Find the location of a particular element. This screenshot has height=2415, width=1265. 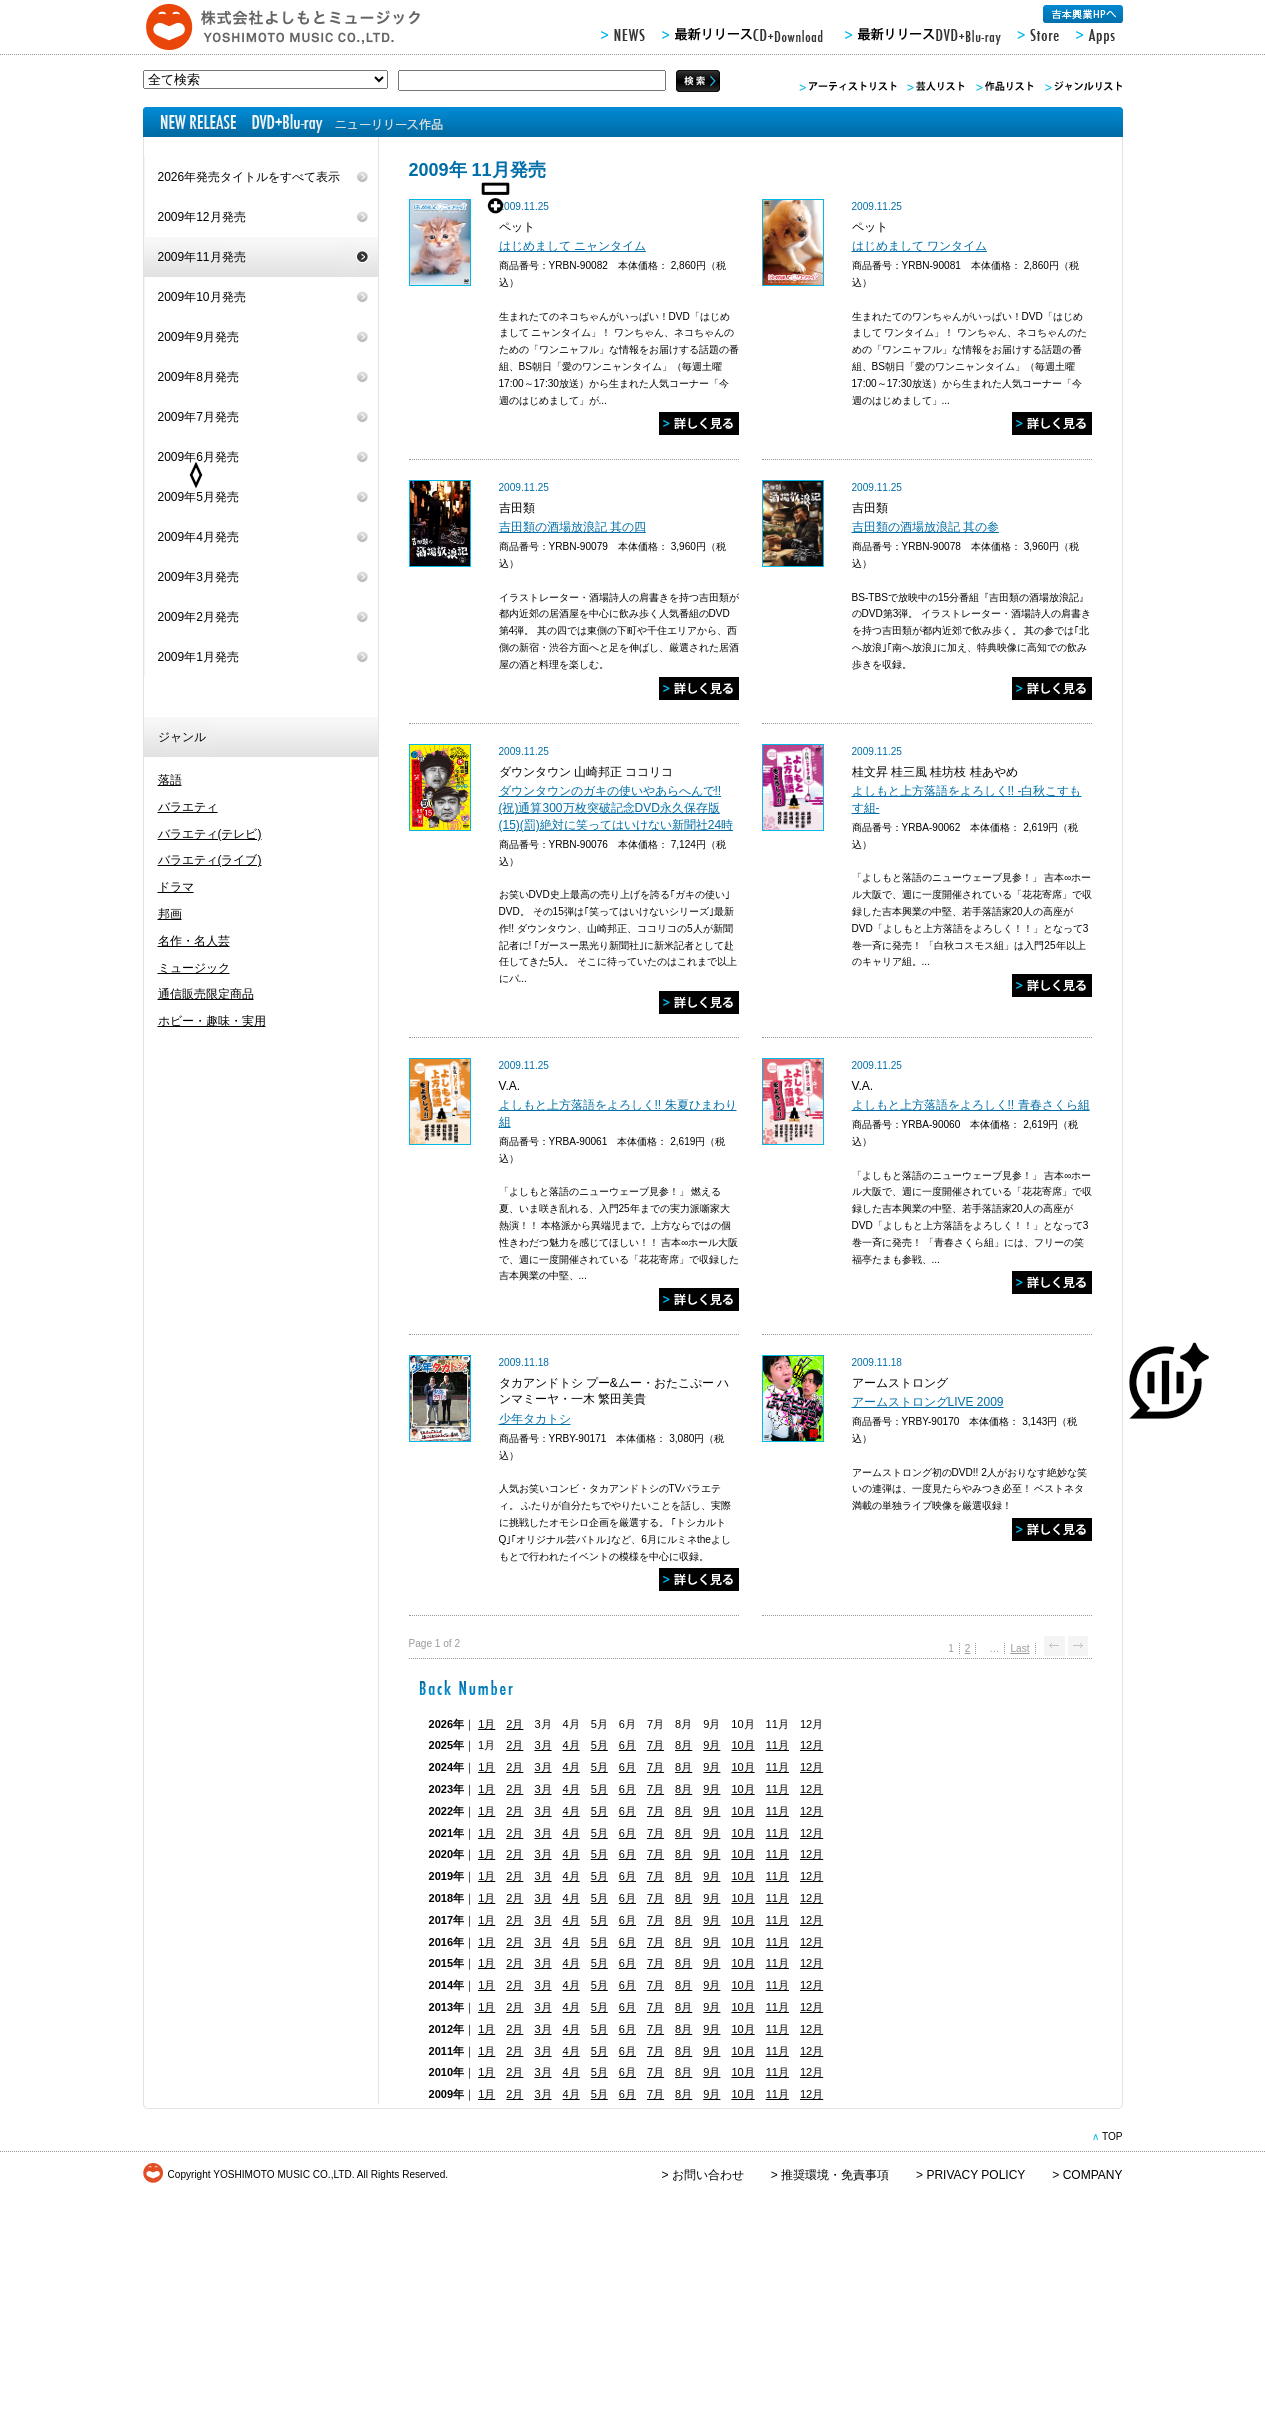

insert a new row below the current selection is located at coordinates (495, 196).